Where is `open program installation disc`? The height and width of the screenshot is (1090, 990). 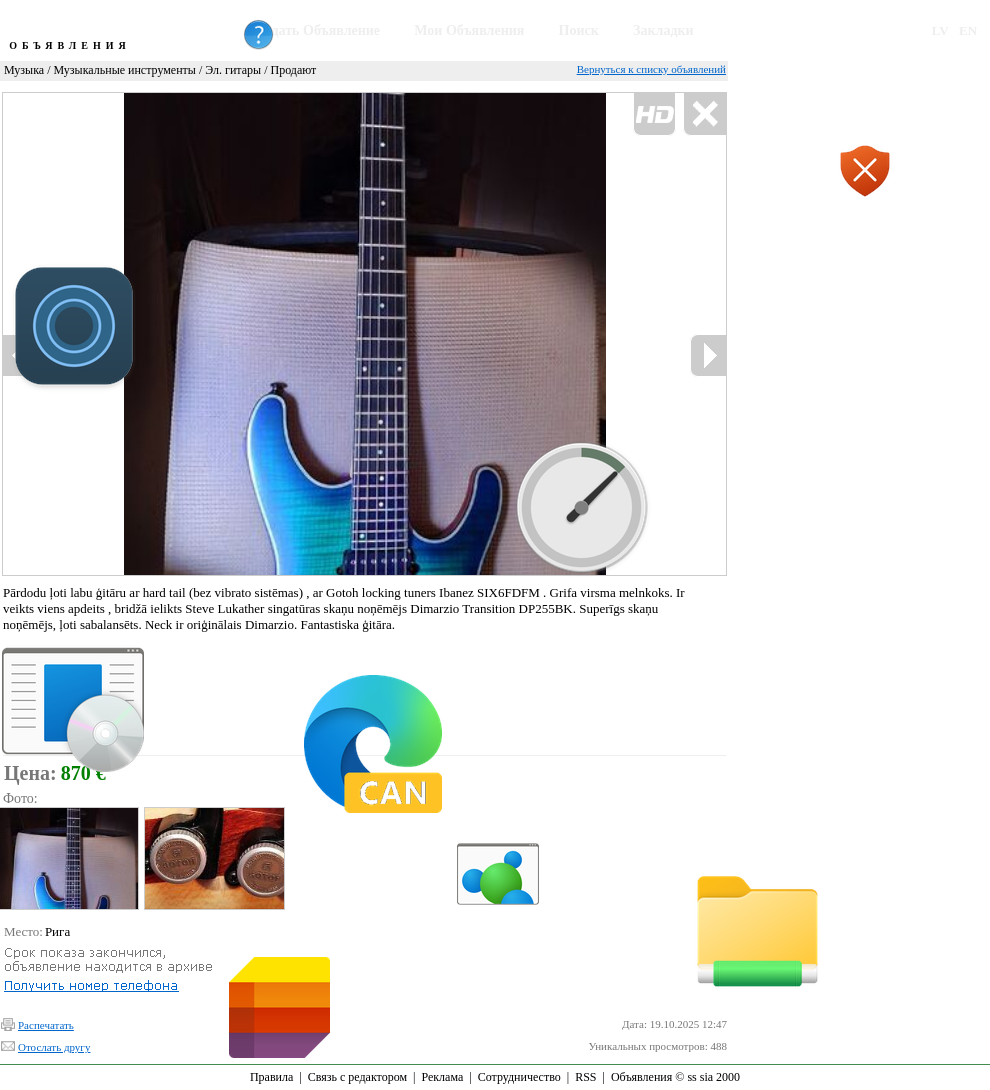
open program installation disc is located at coordinates (73, 701).